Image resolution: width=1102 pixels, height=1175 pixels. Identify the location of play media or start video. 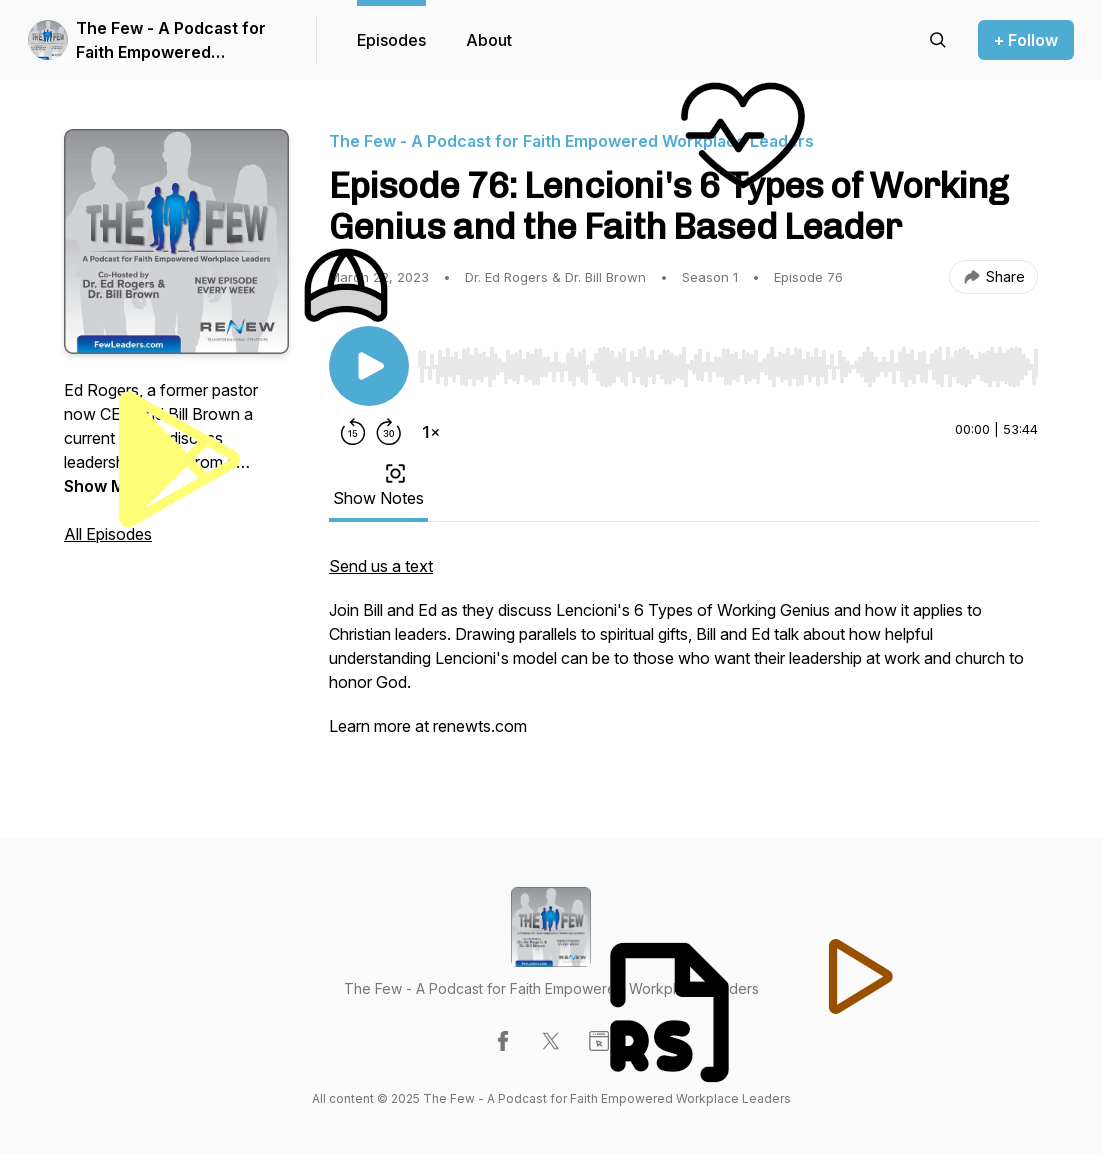
(852, 976).